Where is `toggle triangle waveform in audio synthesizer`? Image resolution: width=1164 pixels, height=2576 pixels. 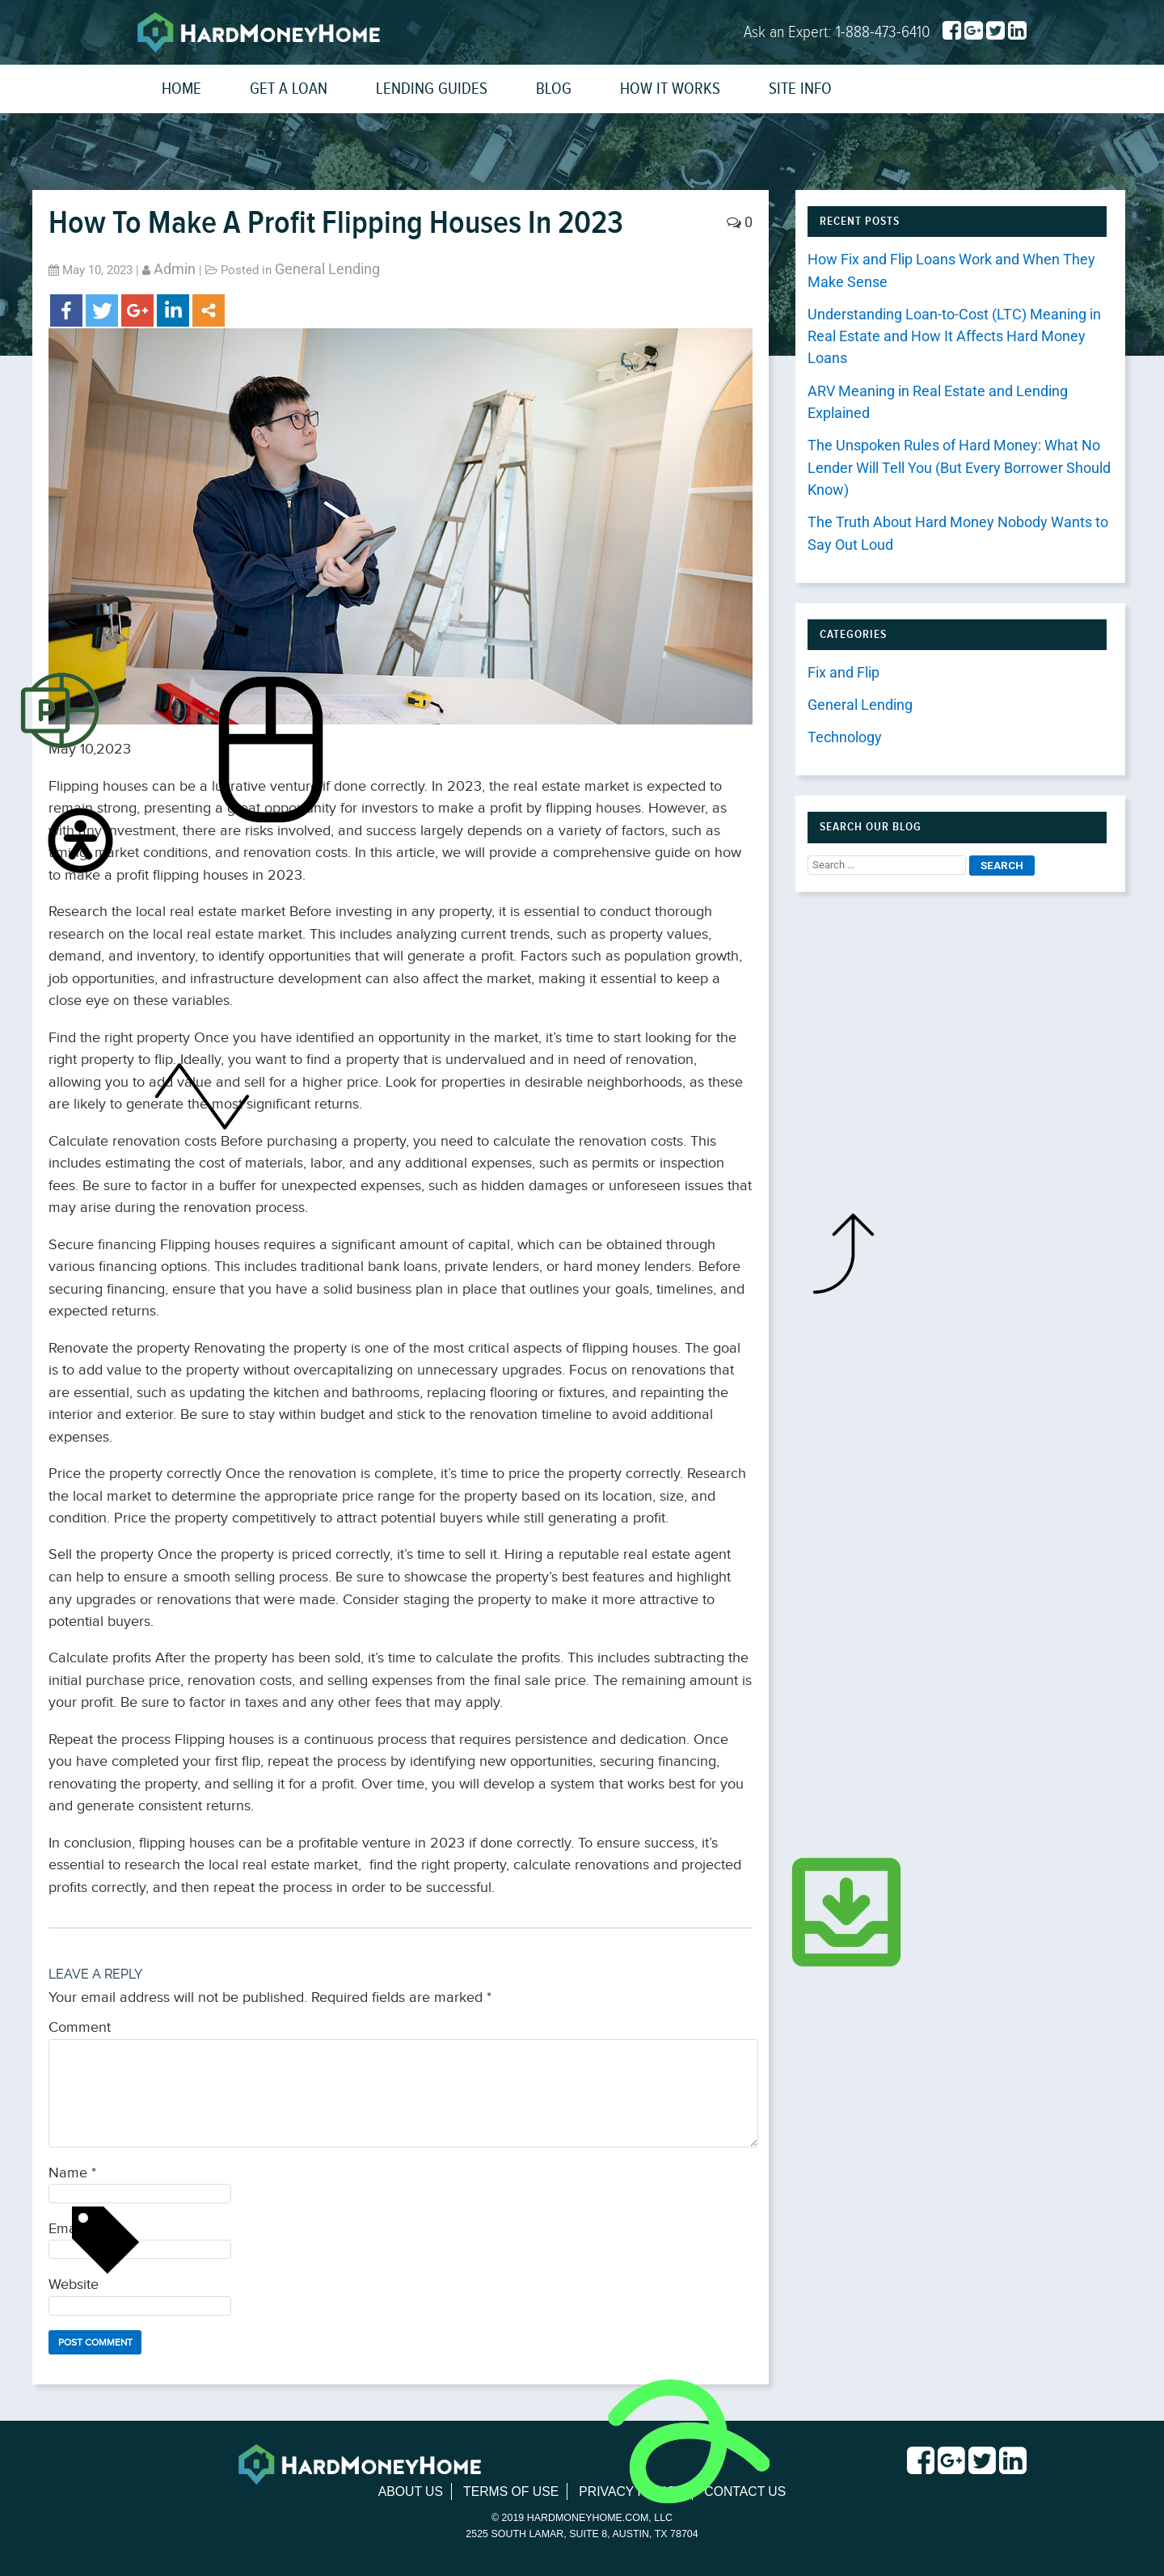 toggle triangle waveform in audio synthesizer is located at coordinates (202, 1096).